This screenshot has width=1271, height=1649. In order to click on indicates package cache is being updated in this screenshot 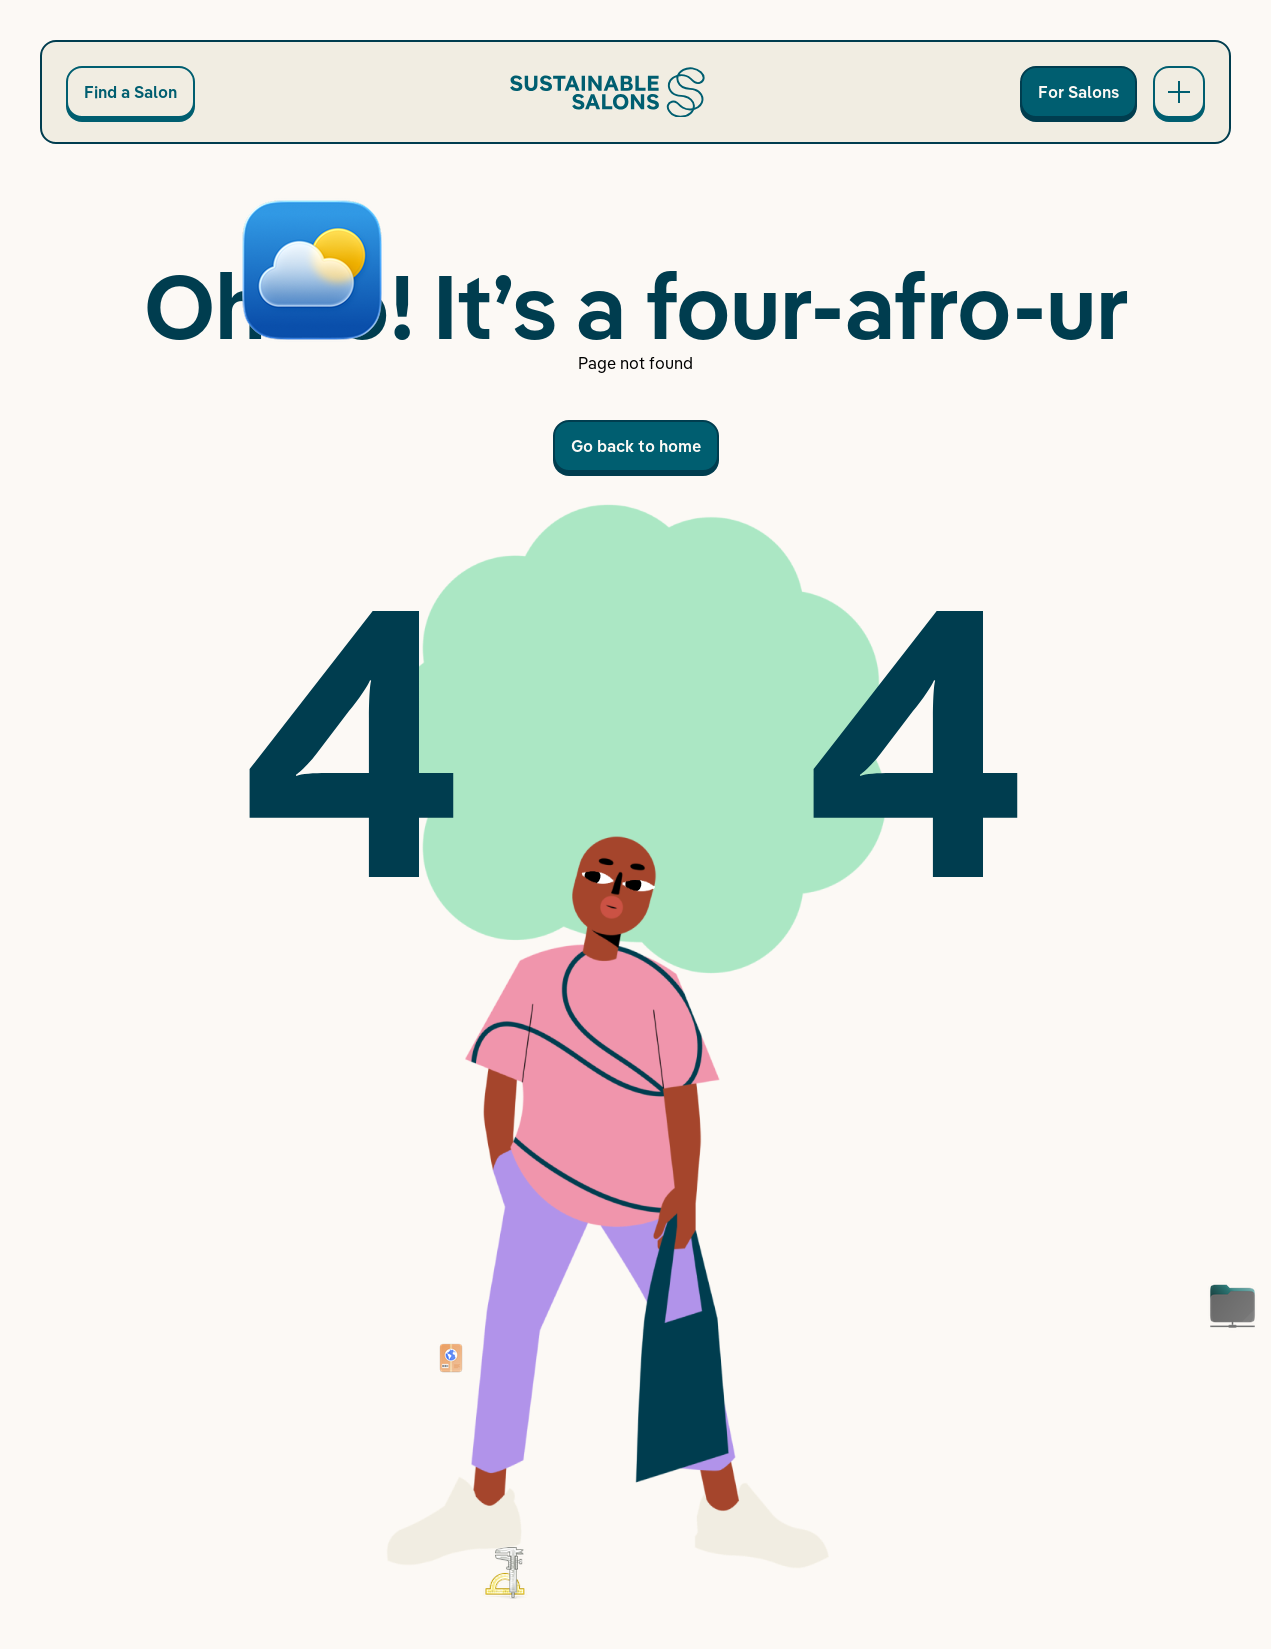, I will do `click(451, 1358)`.